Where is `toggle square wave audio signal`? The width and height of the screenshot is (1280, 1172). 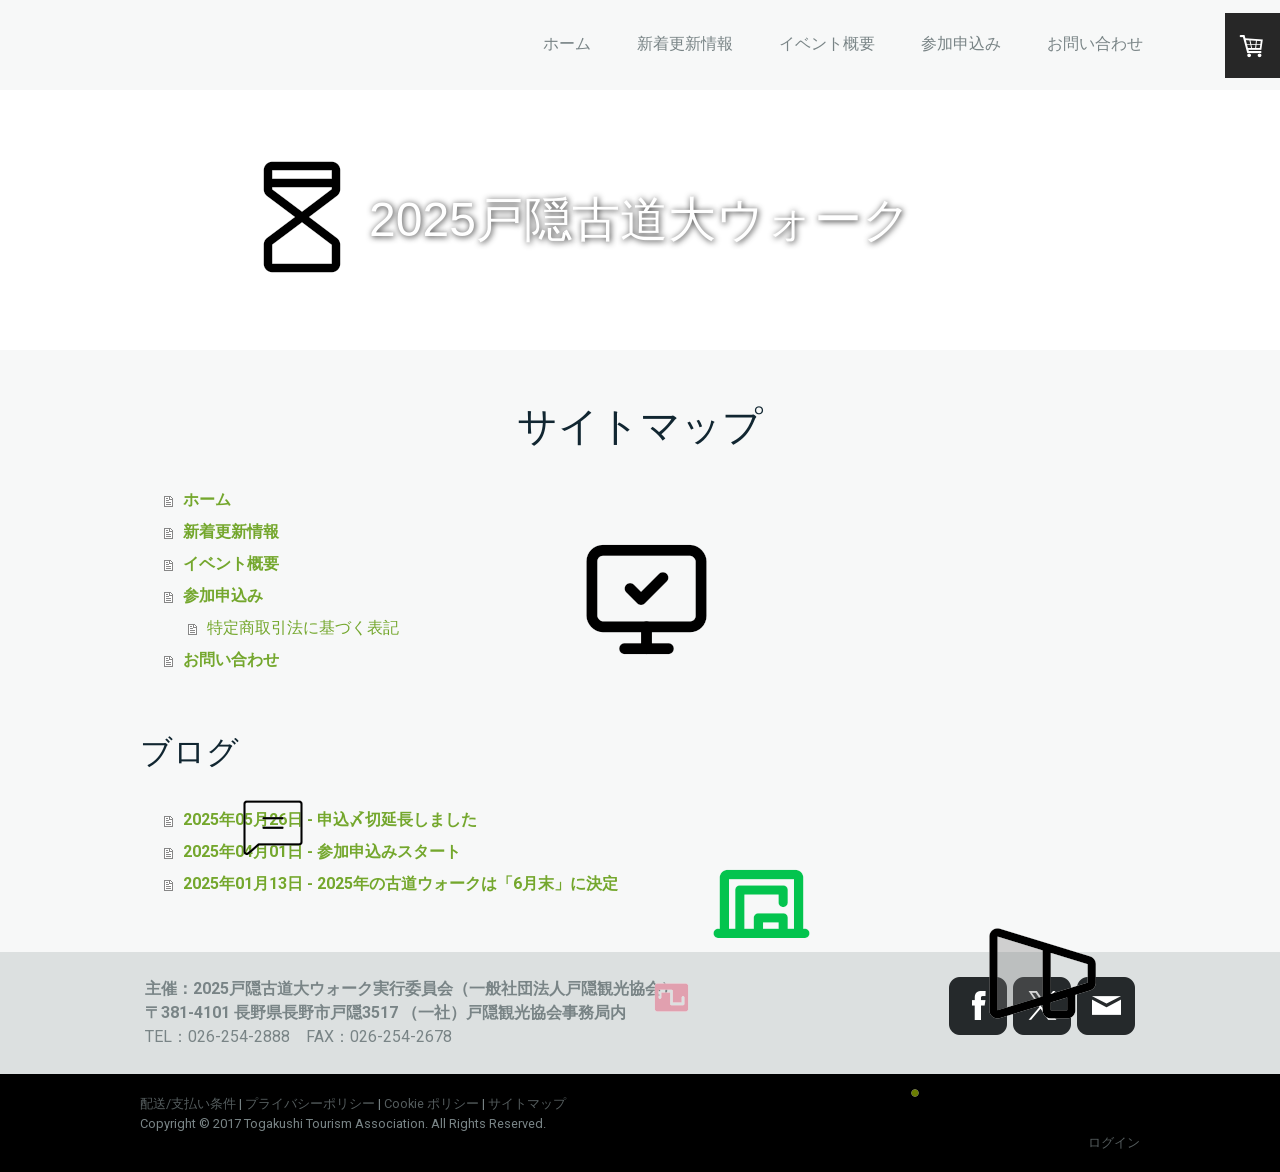 toggle square wave audio signal is located at coordinates (671, 997).